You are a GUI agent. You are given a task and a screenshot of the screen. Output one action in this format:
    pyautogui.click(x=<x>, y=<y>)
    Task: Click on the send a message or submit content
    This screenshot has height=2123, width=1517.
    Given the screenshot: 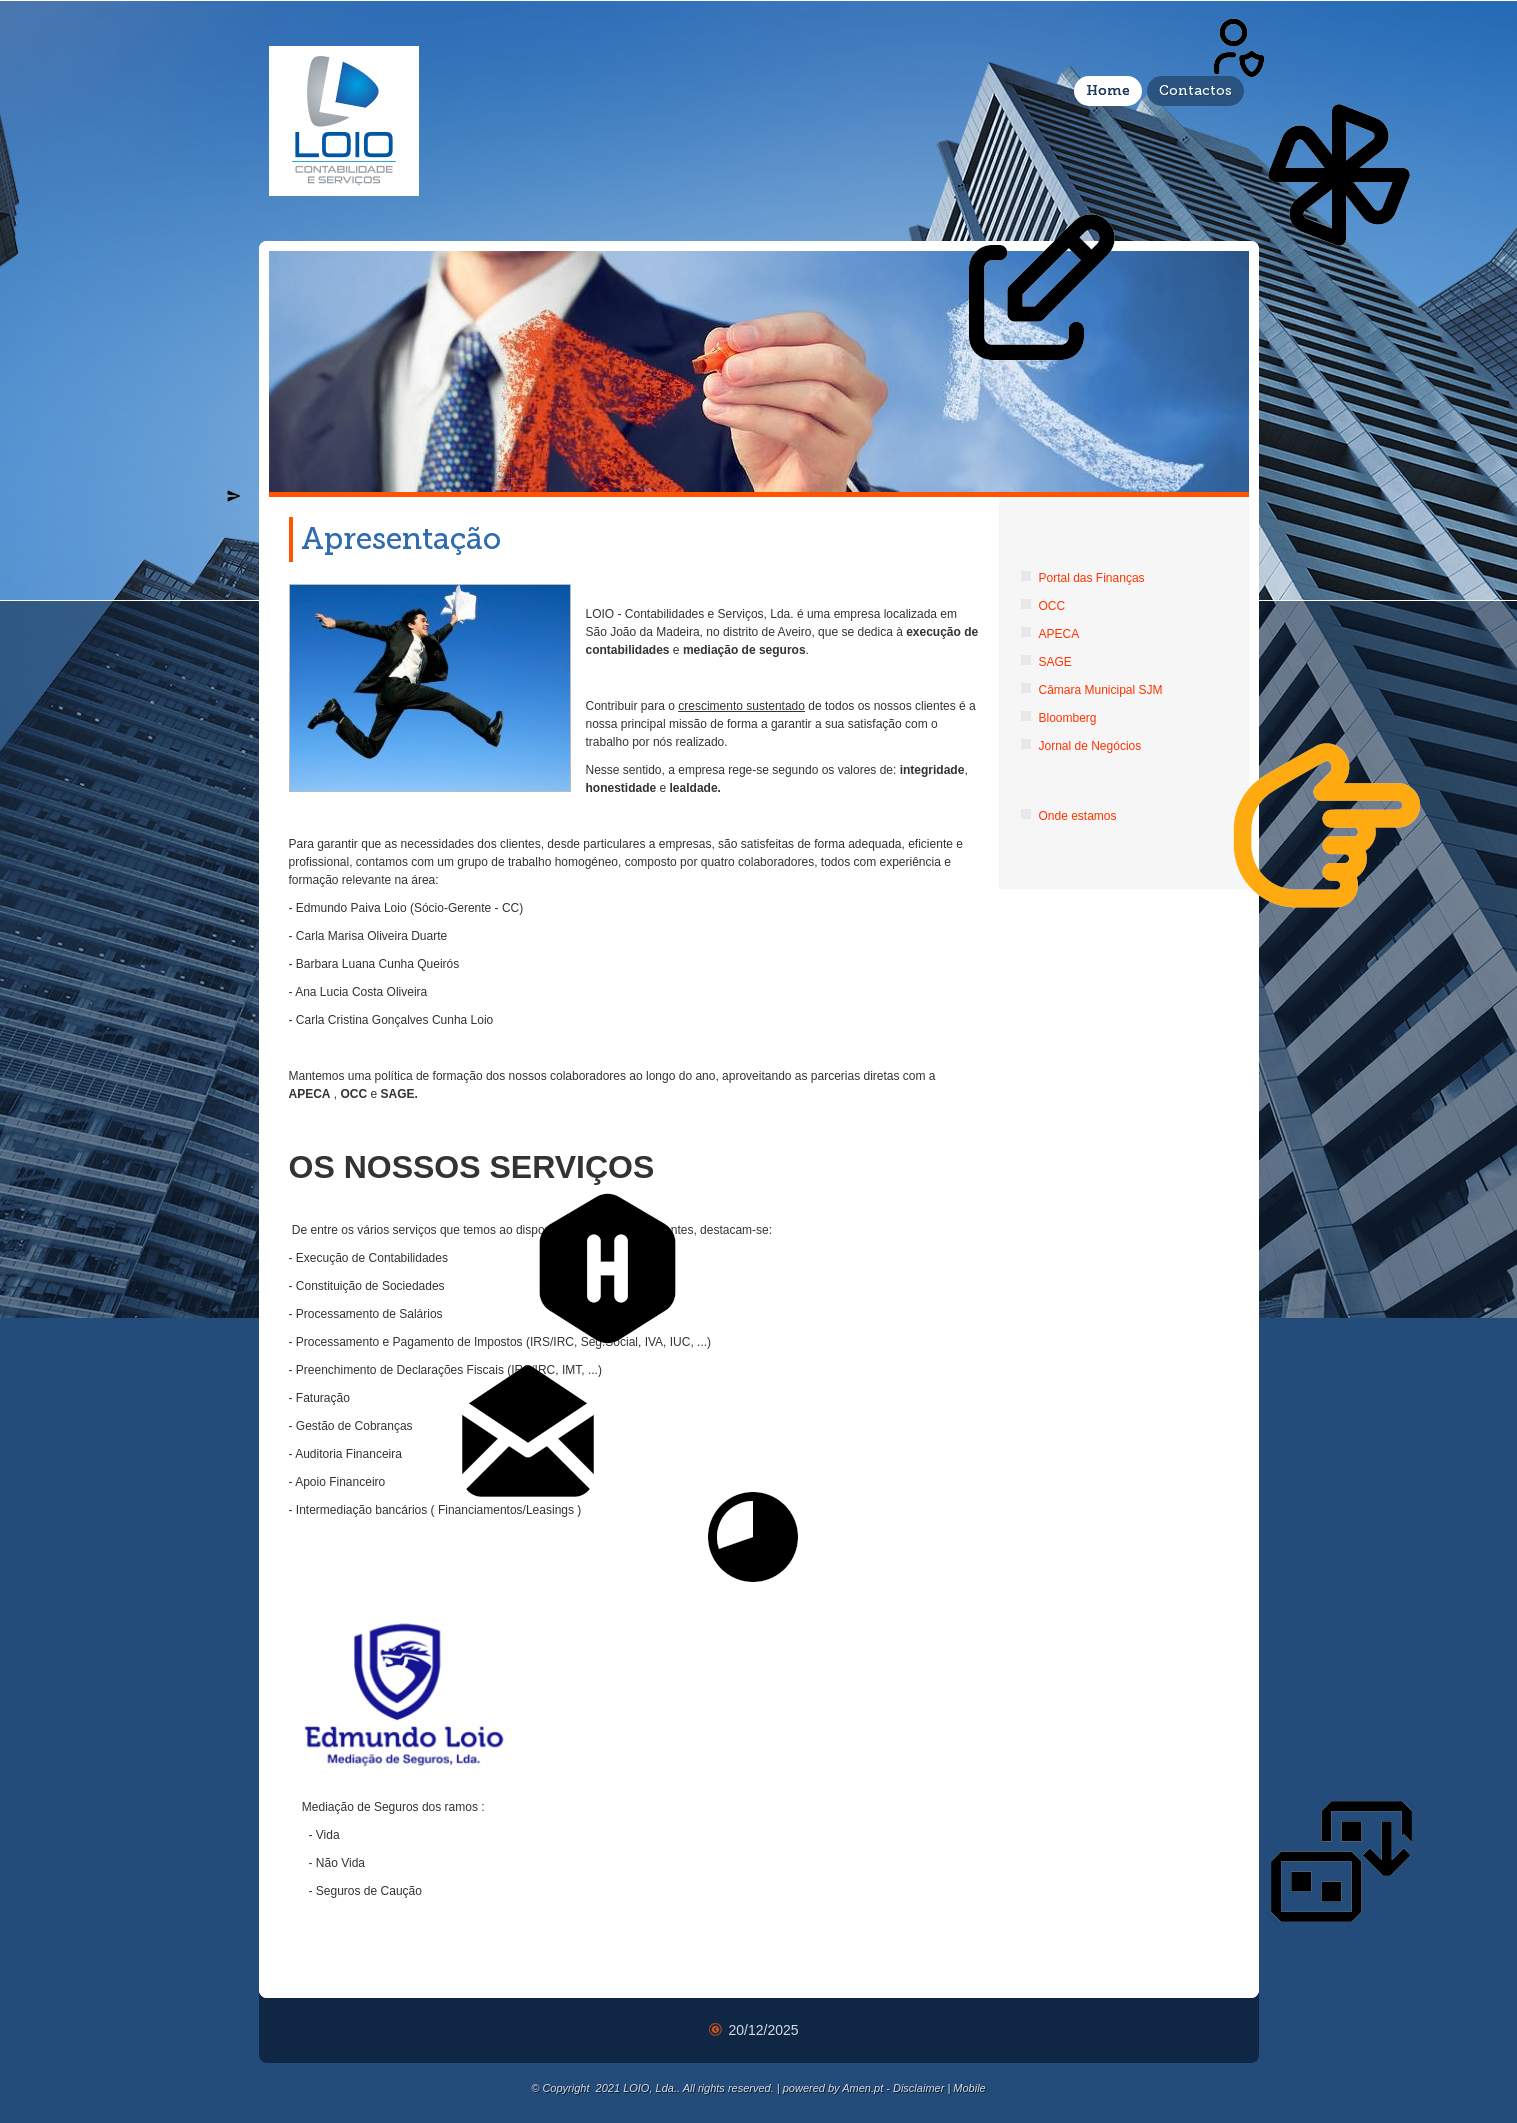 What is the action you would take?
    pyautogui.click(x=234, y=496)
    